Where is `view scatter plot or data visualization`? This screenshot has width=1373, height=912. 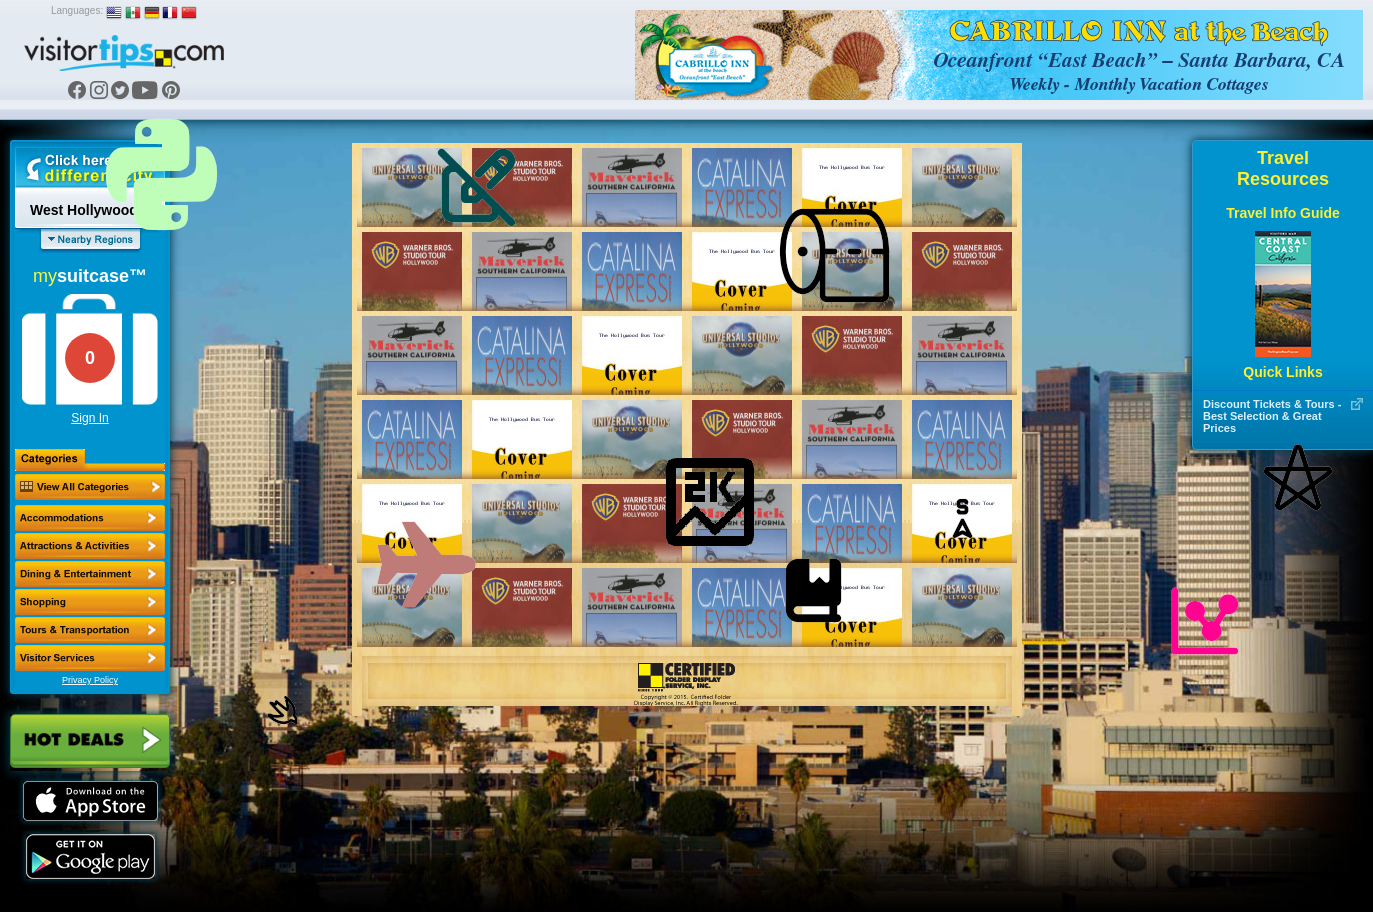
view scatter plot or data visualization is located at coordinates (1205, 621).